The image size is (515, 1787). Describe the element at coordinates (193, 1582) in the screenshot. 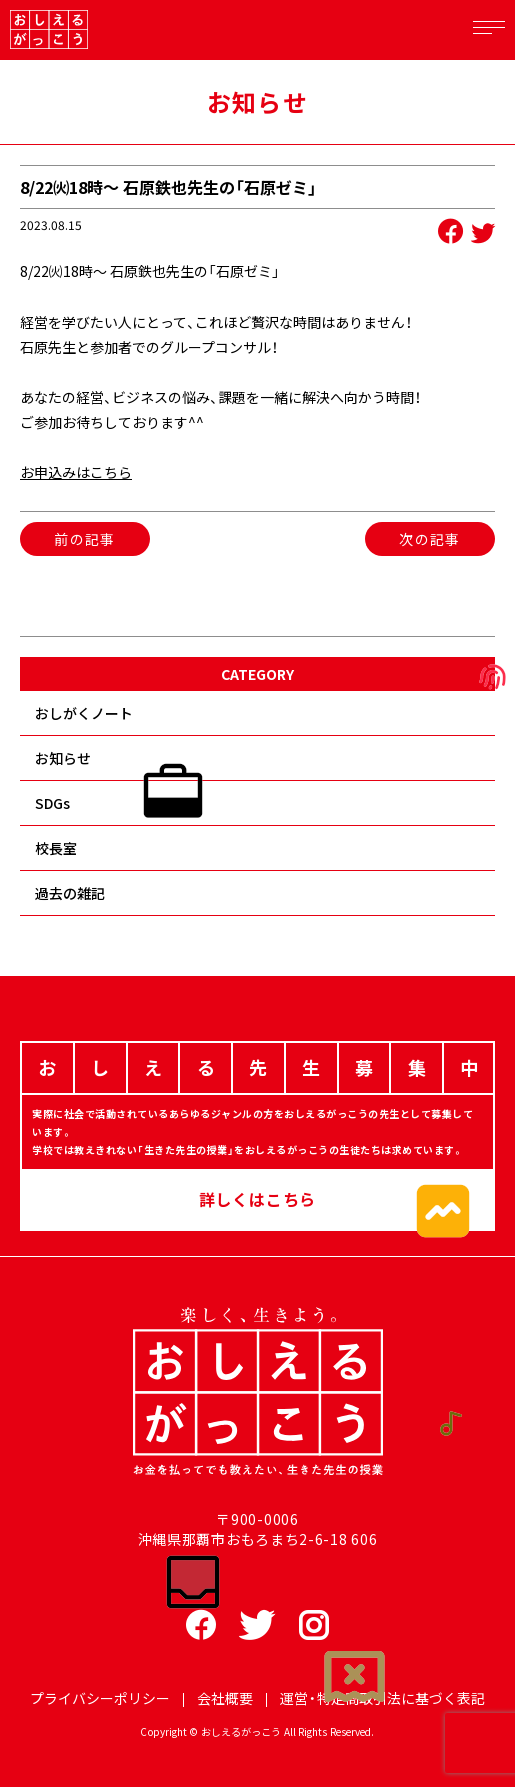

I see `view inbox or incoming items` at that location.